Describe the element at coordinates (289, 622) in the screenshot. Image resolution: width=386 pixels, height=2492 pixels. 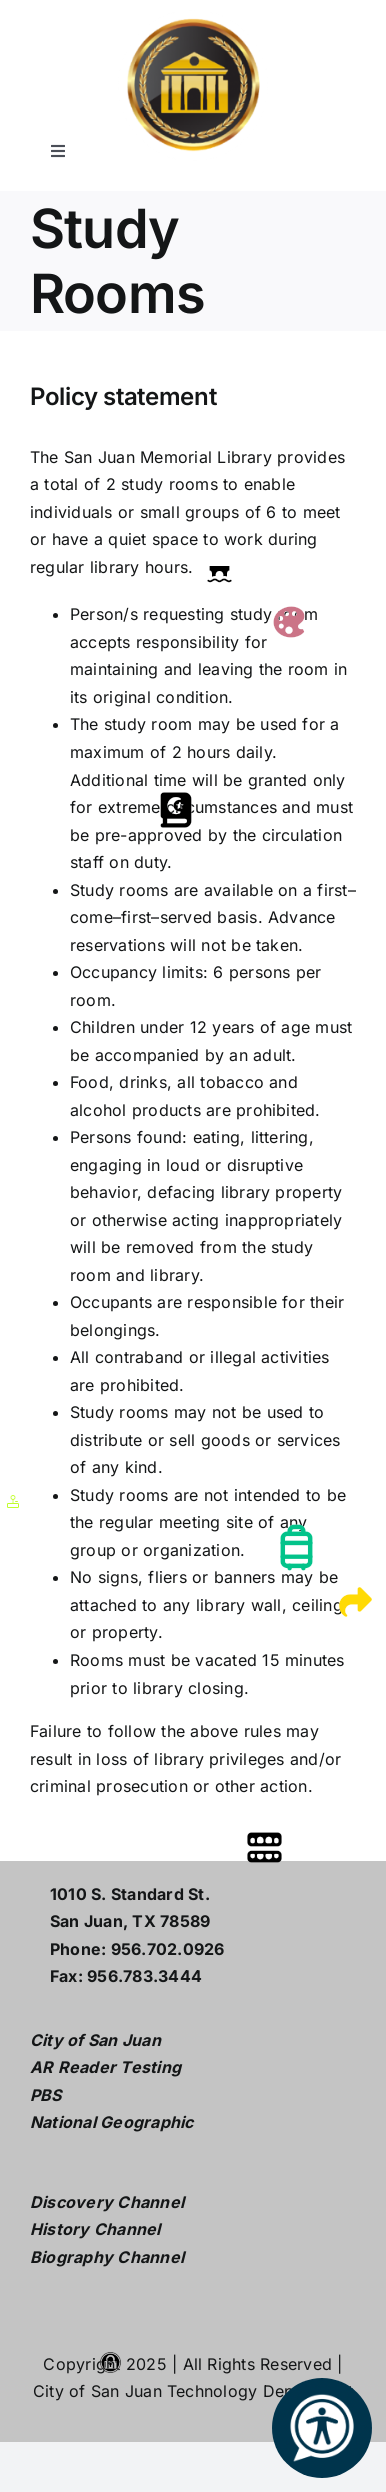
I see `open color picker or theme settings` at that location.